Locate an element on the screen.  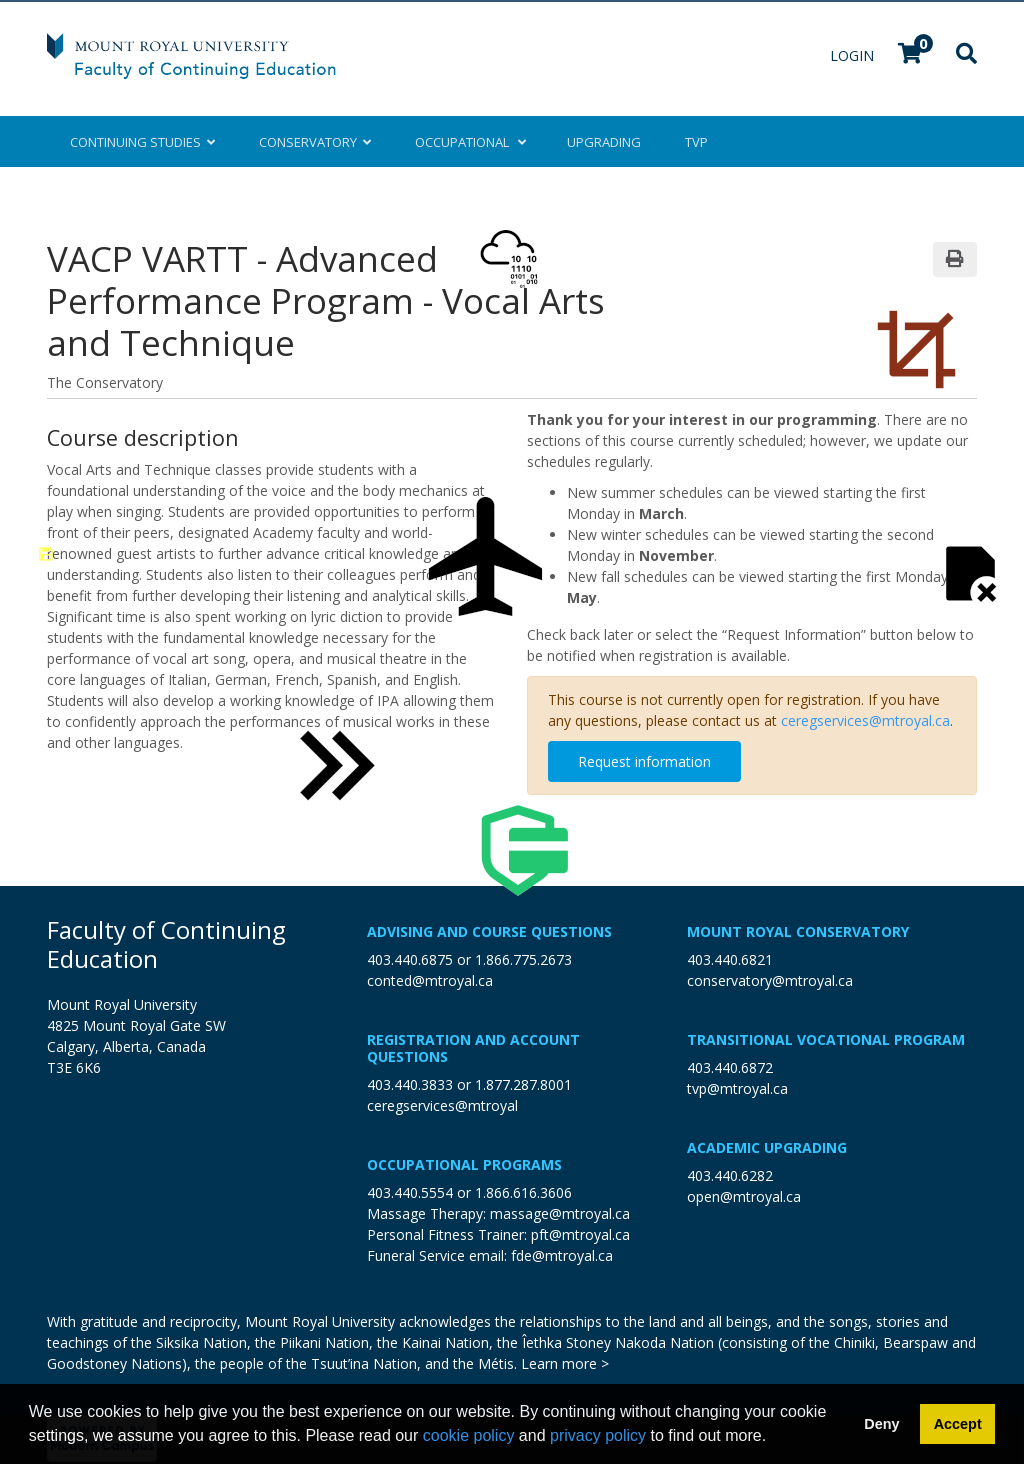
crop an image or photo is located at coordinates (916, 349).